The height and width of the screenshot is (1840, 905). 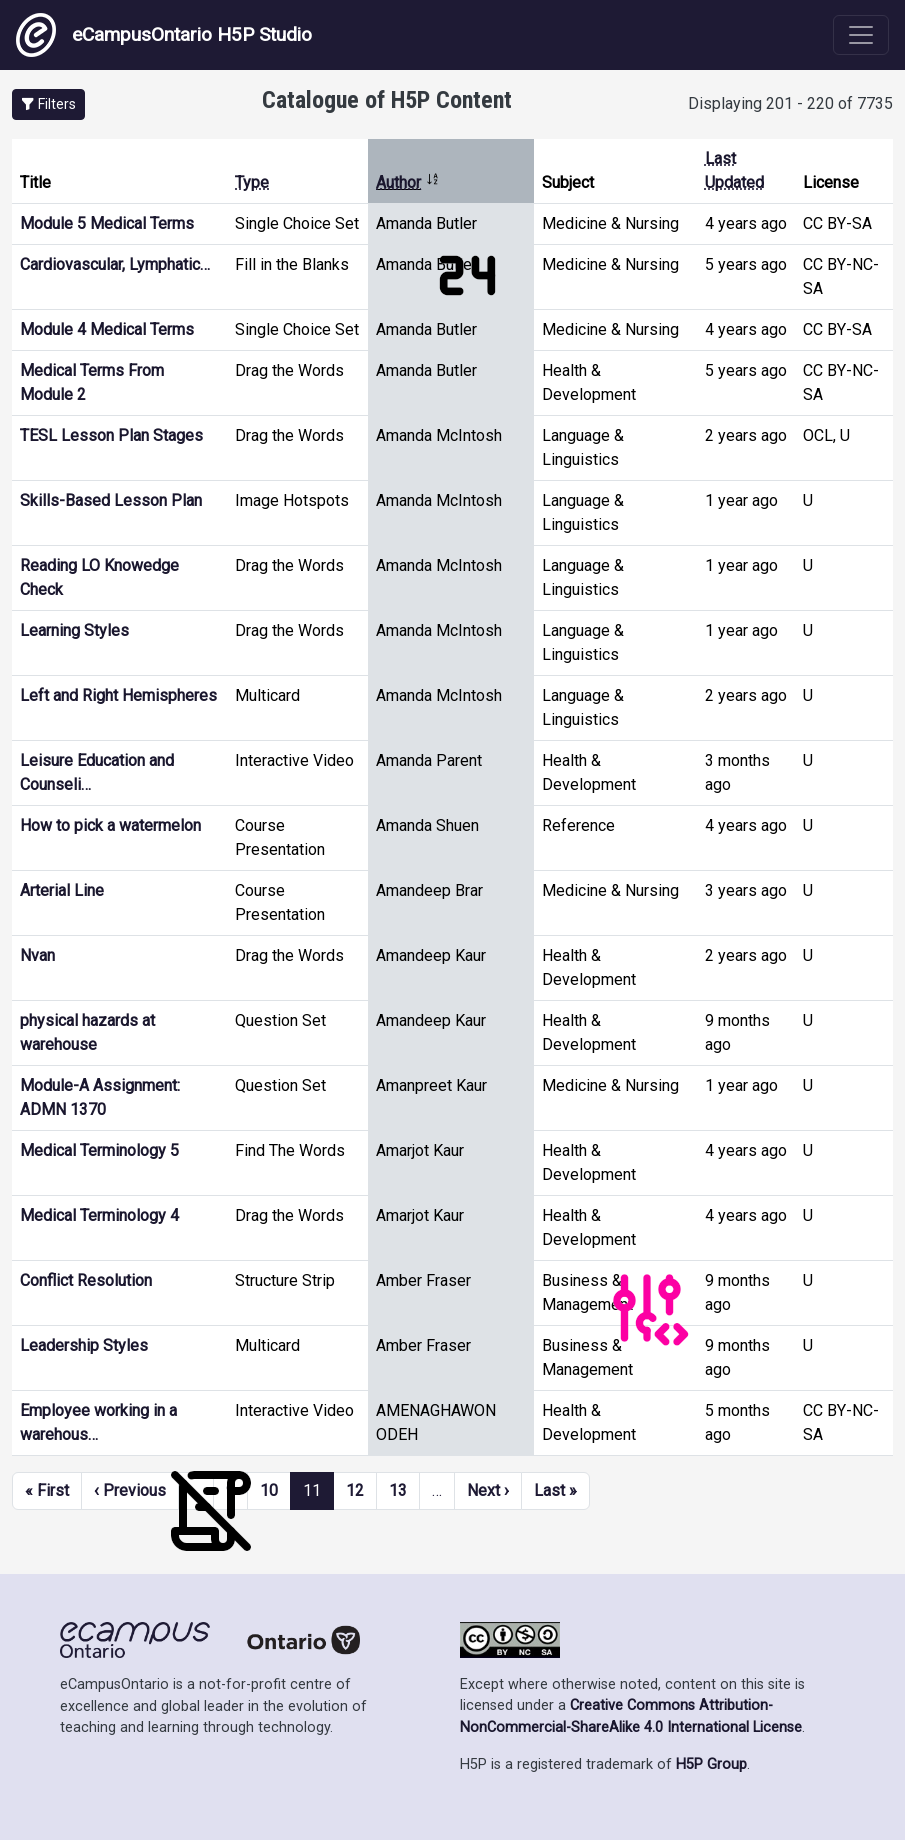 What do you see at coordinates (211, 1511) in the screenshot?
I see `license unavailable or revoked` at bounding box center [211, 1511].